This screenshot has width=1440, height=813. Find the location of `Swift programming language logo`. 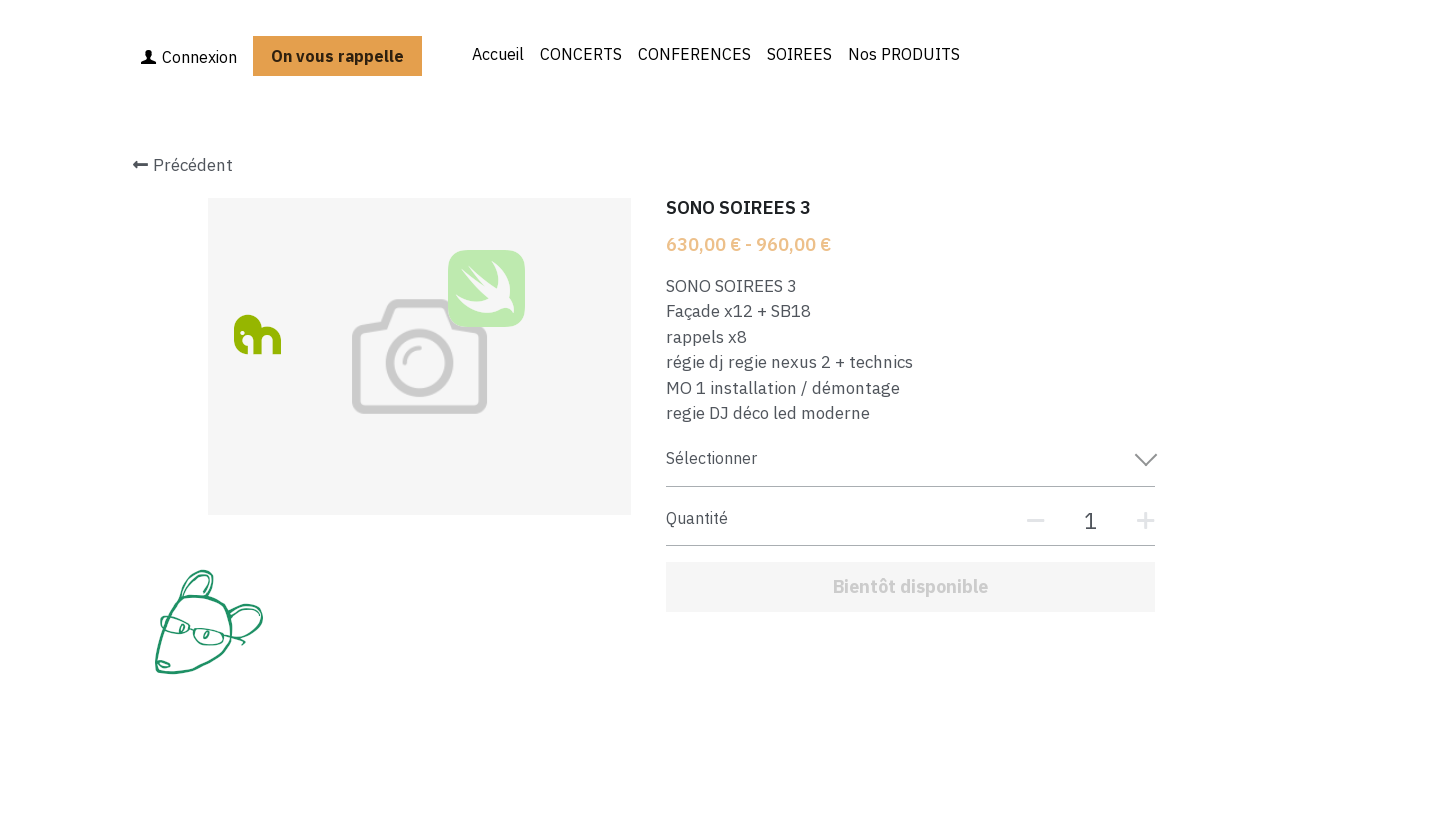

Swift programming language logo is located at coordinates (486, 288).